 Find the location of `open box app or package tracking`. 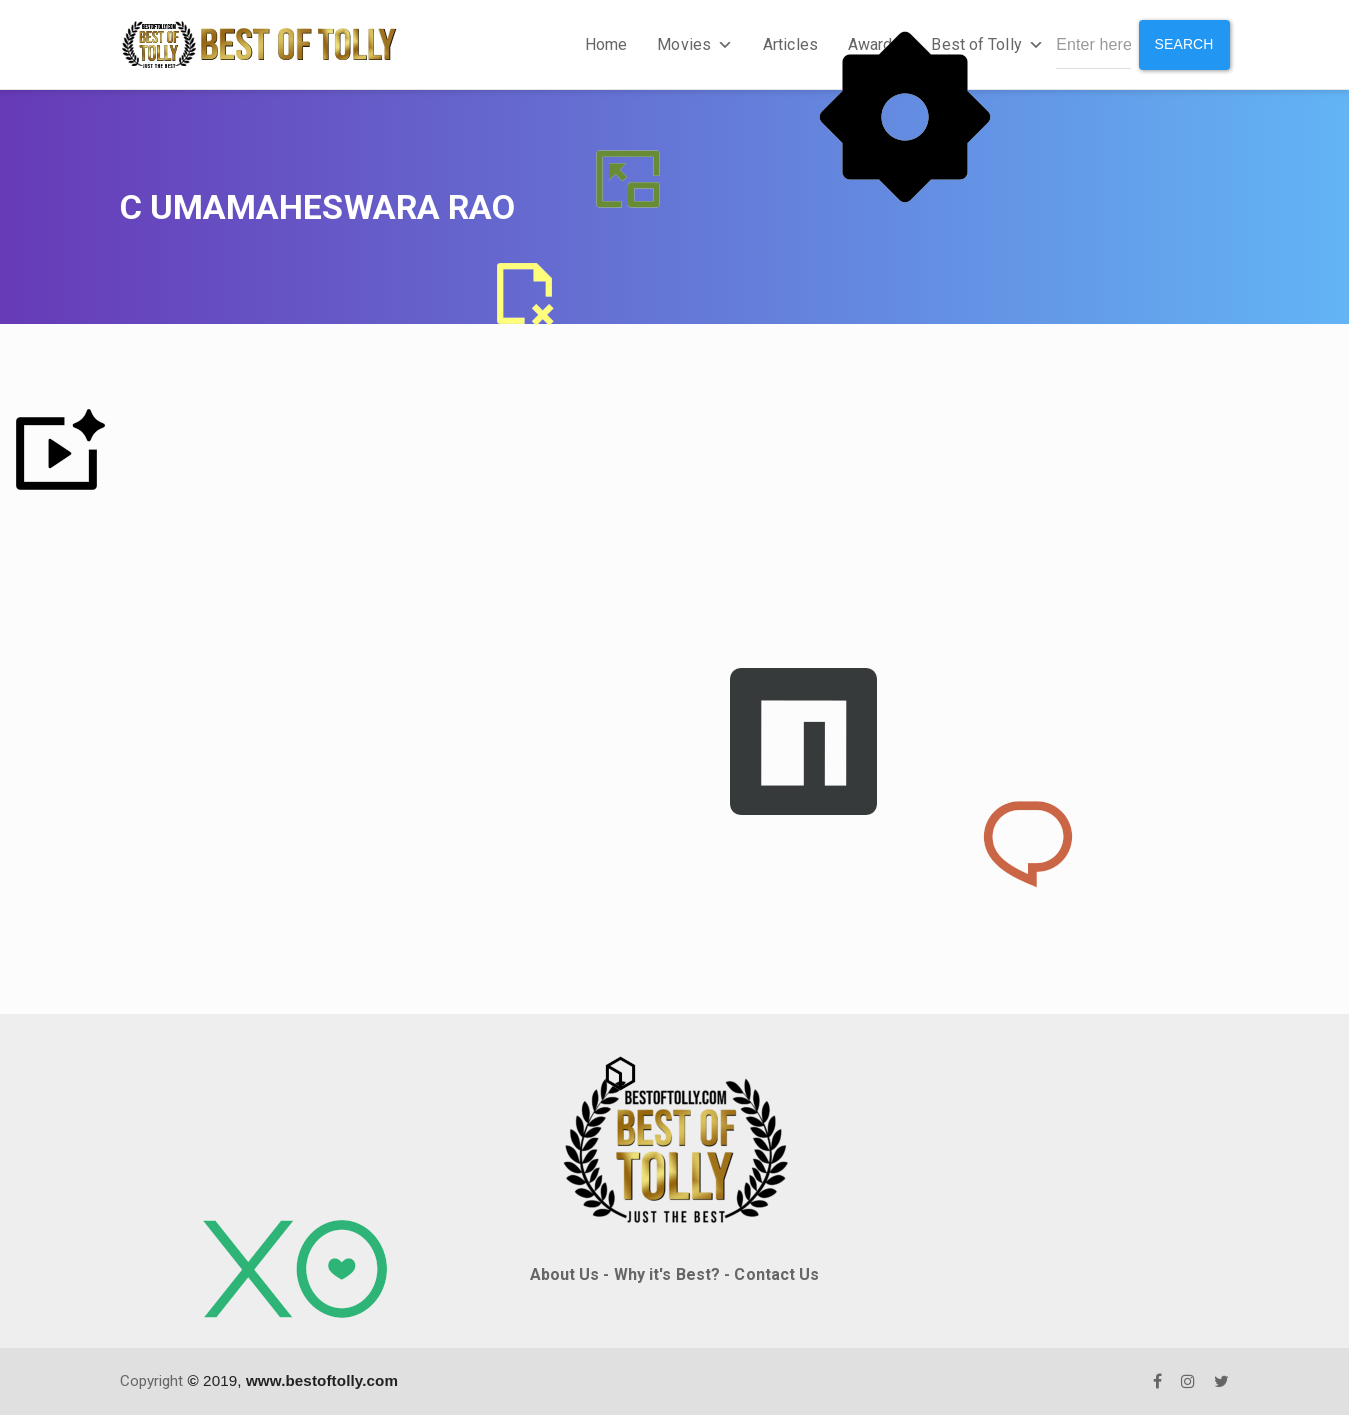

open box app or package tracking is located at coordinates (620, 1073).